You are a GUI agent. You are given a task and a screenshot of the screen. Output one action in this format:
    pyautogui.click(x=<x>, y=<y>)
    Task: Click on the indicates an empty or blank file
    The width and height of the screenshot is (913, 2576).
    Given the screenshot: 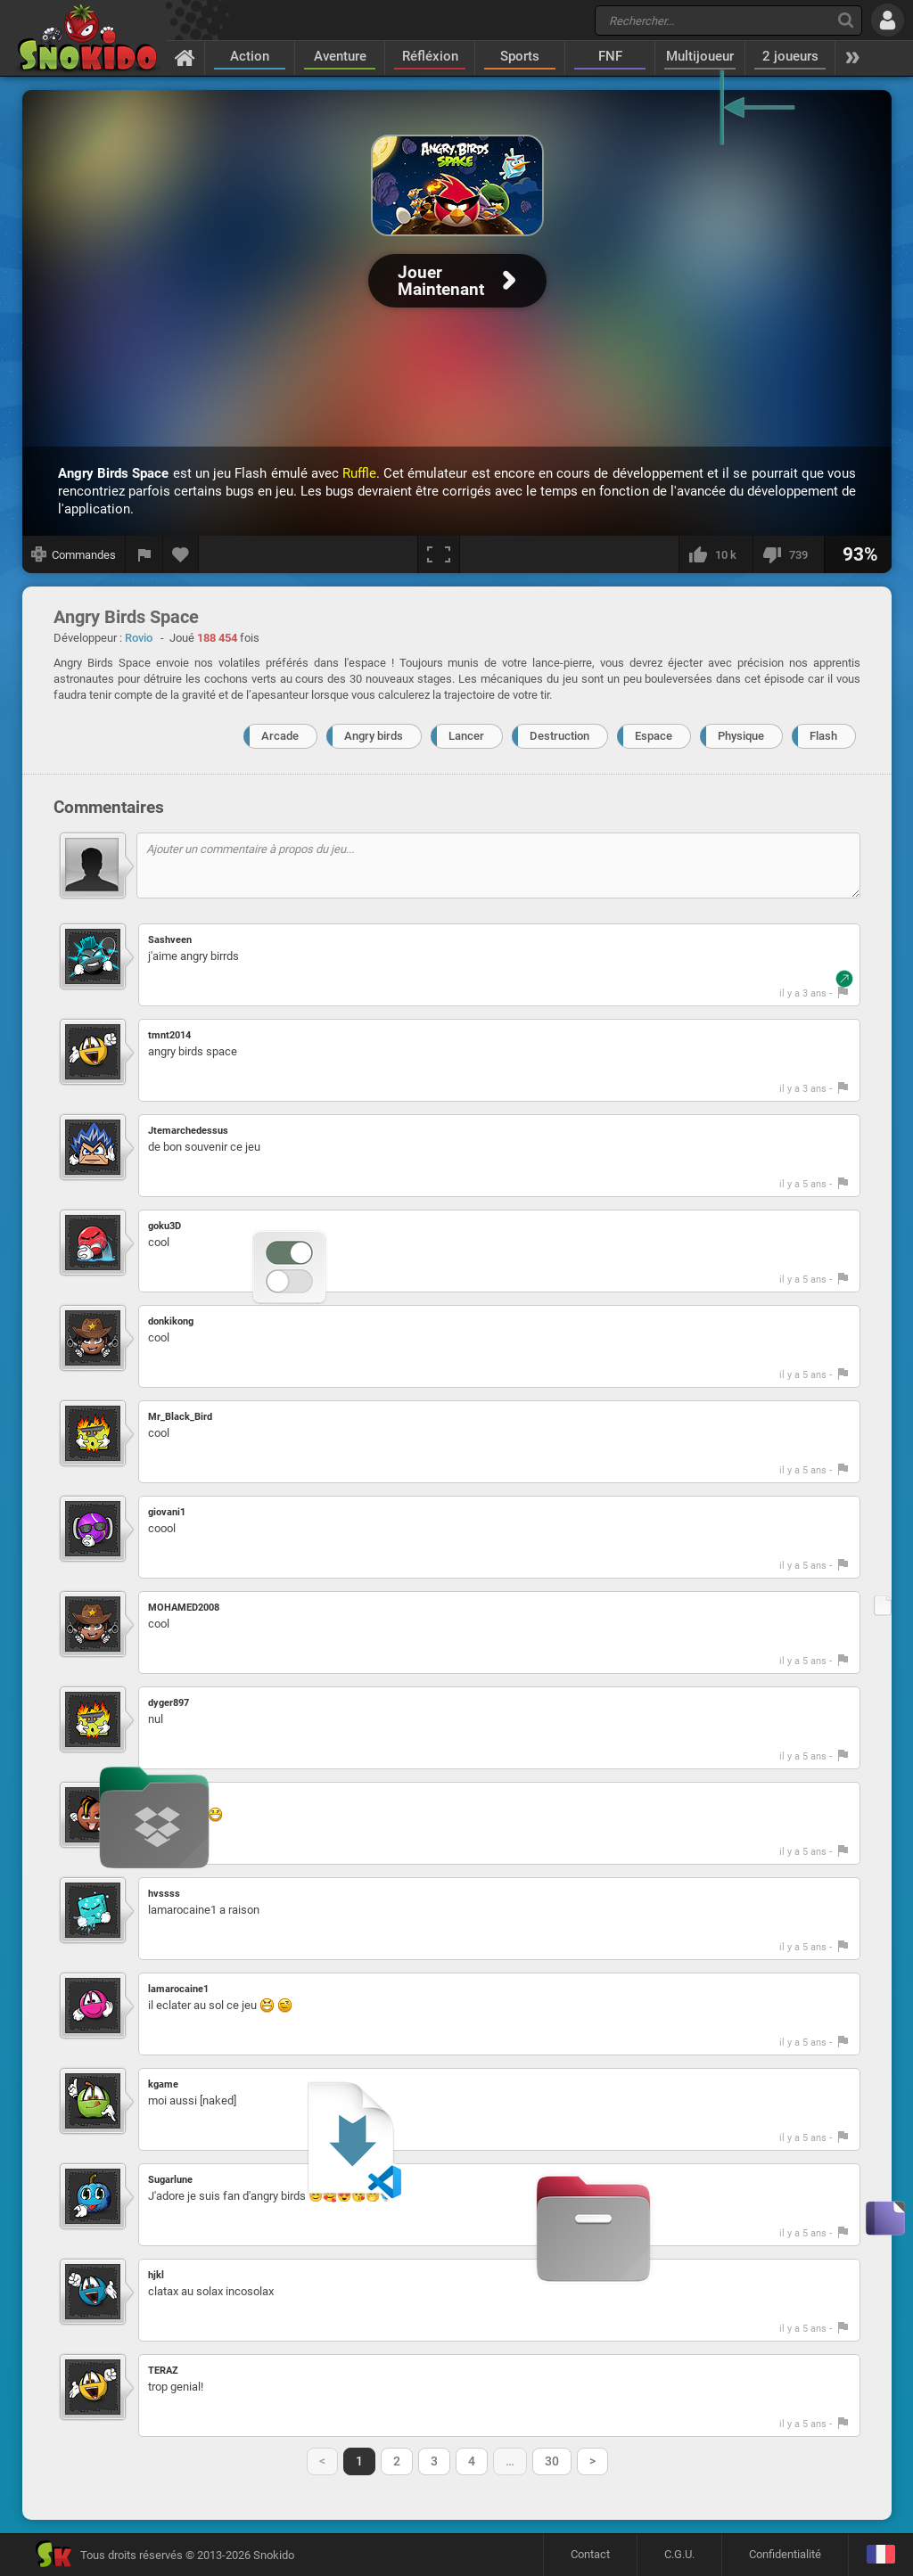 What is the action you would take?
    pyautogui.click(x=883, y=1605)
    